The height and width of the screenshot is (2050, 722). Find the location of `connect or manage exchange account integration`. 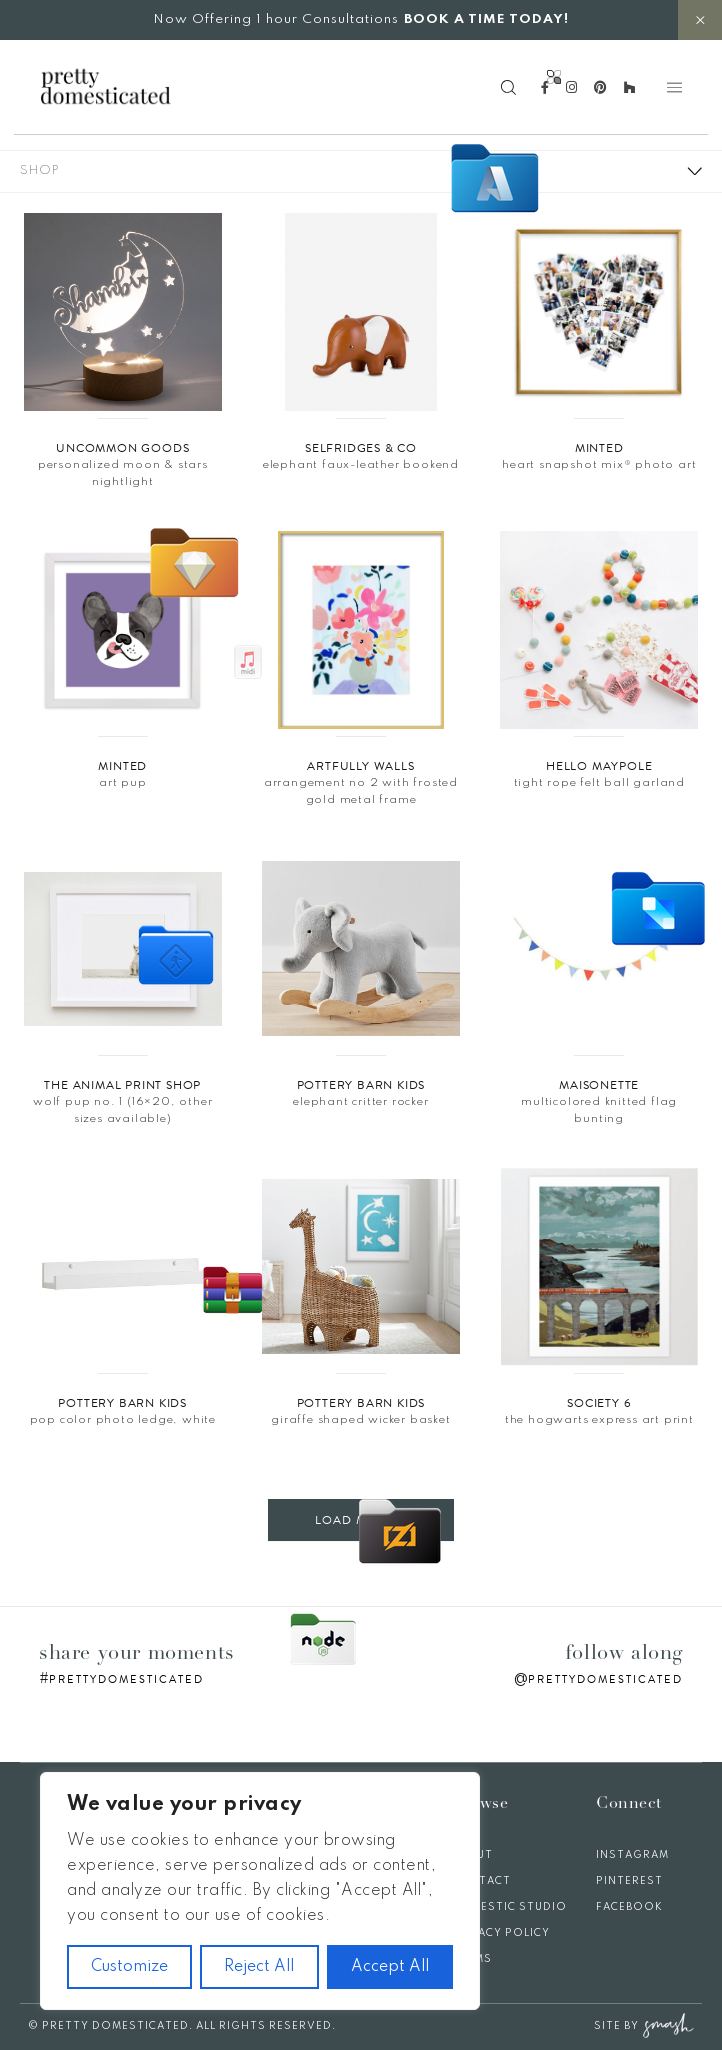

connect or manage exchange account integration is located at coordinates (554, 77).